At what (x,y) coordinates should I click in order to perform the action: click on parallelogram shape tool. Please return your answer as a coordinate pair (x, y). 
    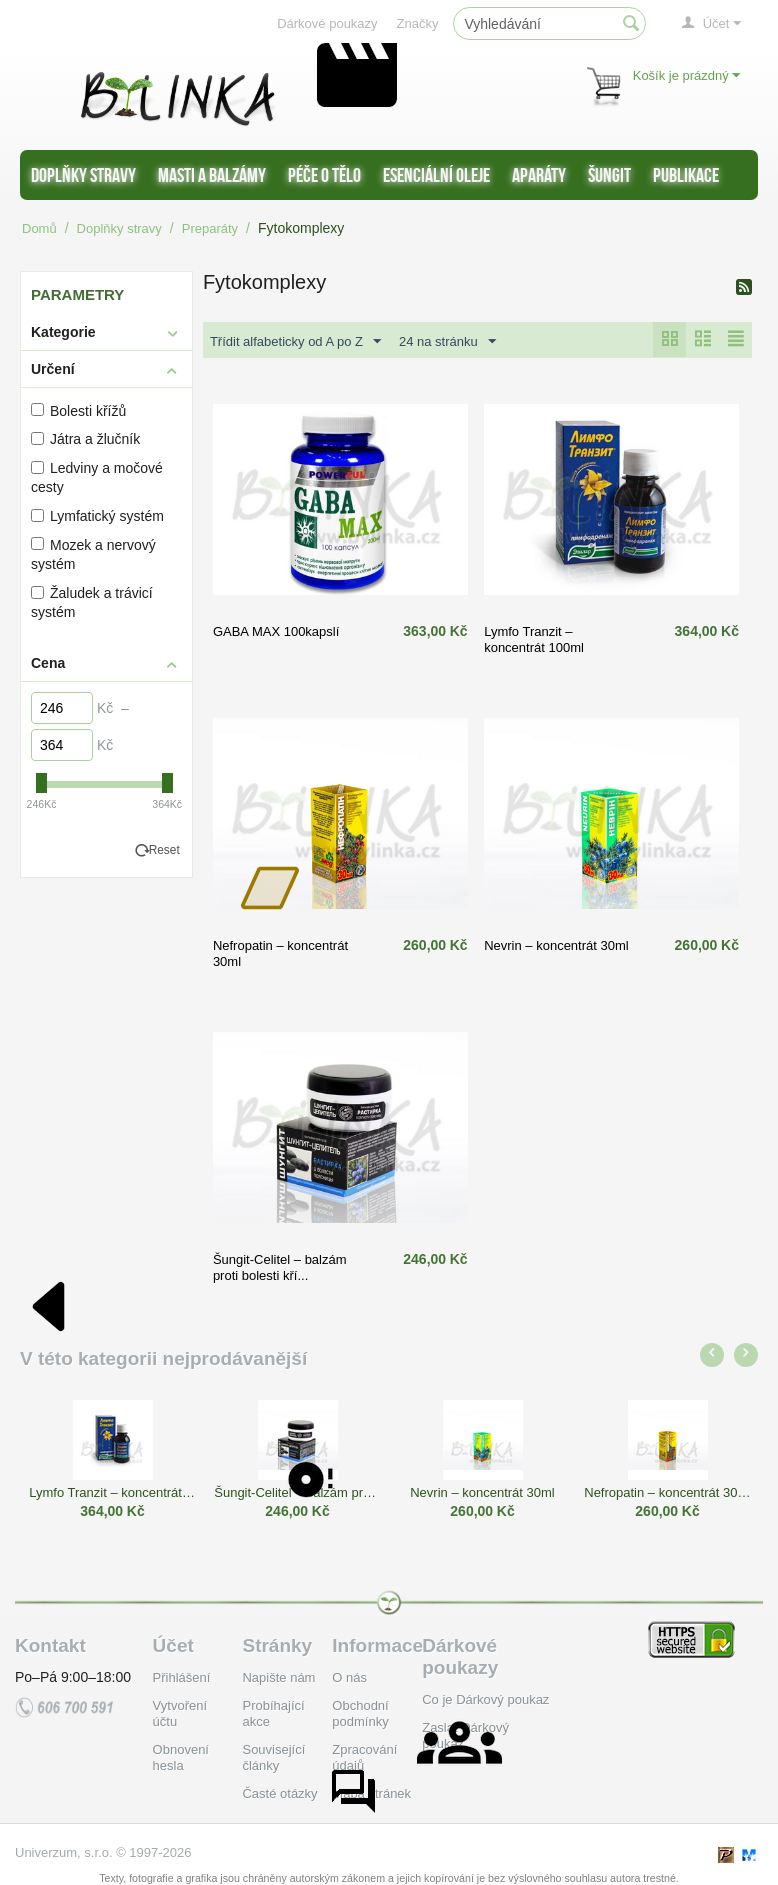
    Looking at the image, I should click on (270, 888).